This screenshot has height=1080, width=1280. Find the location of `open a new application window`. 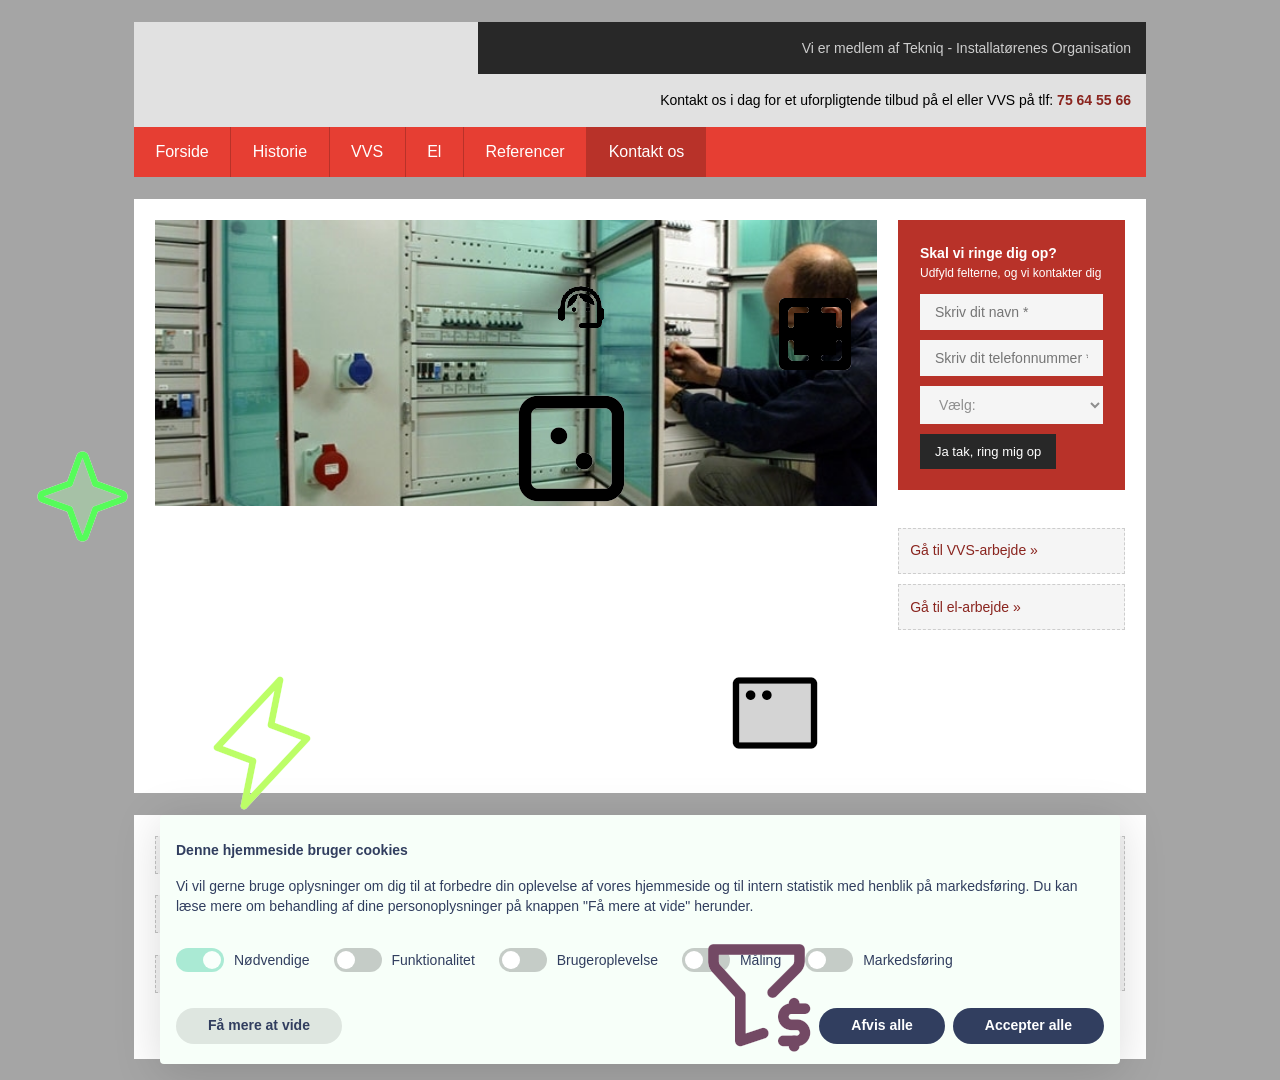

open a new application window is located at coordinates (775, 713).